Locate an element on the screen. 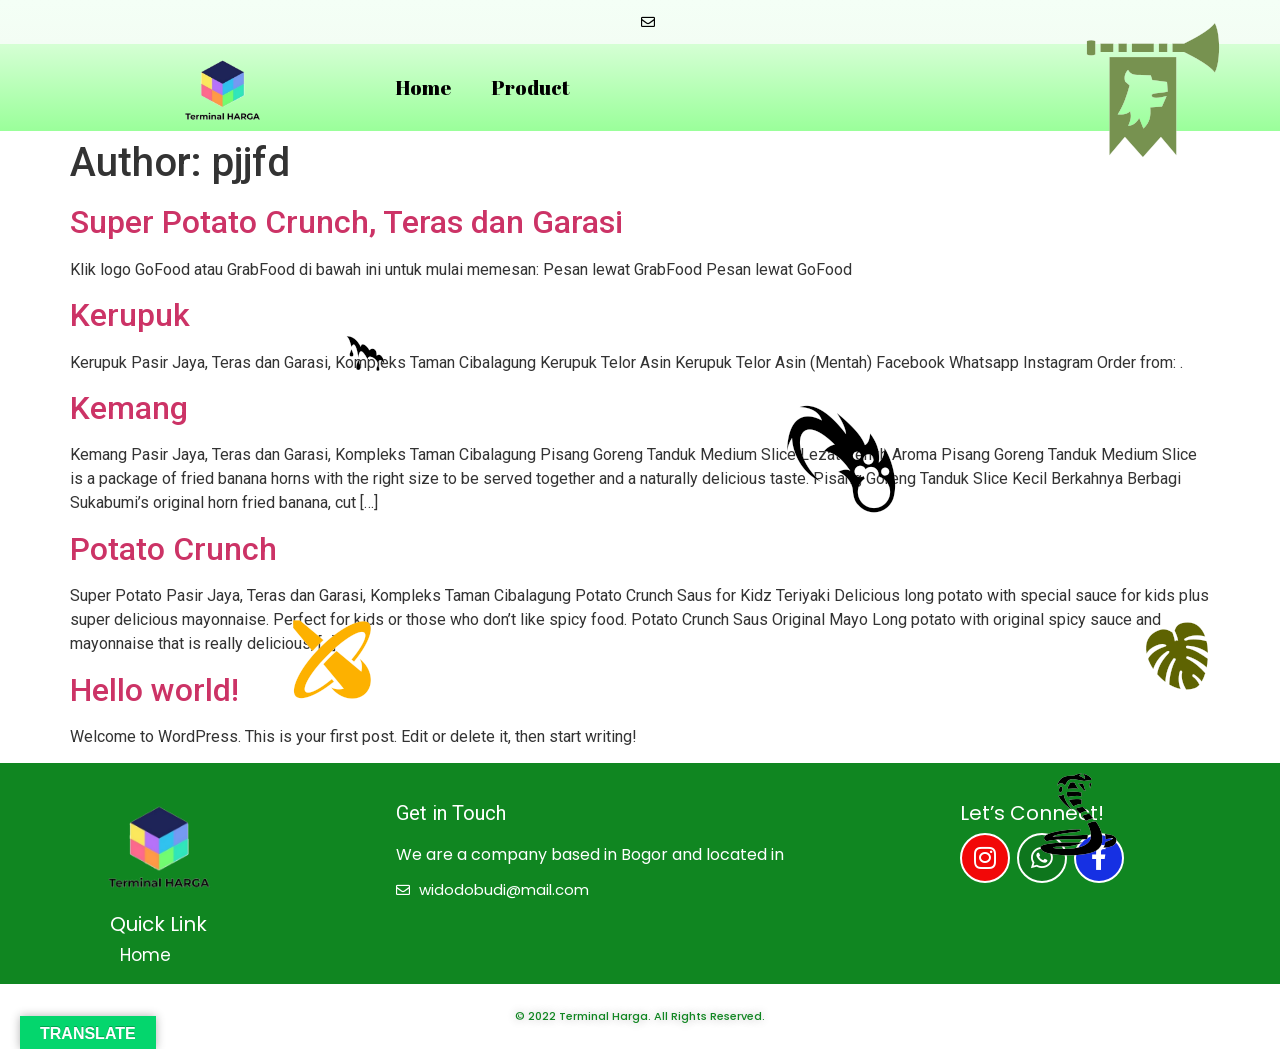  decorative plant or nature-themed category icon is located at coordinates (1177, 656).